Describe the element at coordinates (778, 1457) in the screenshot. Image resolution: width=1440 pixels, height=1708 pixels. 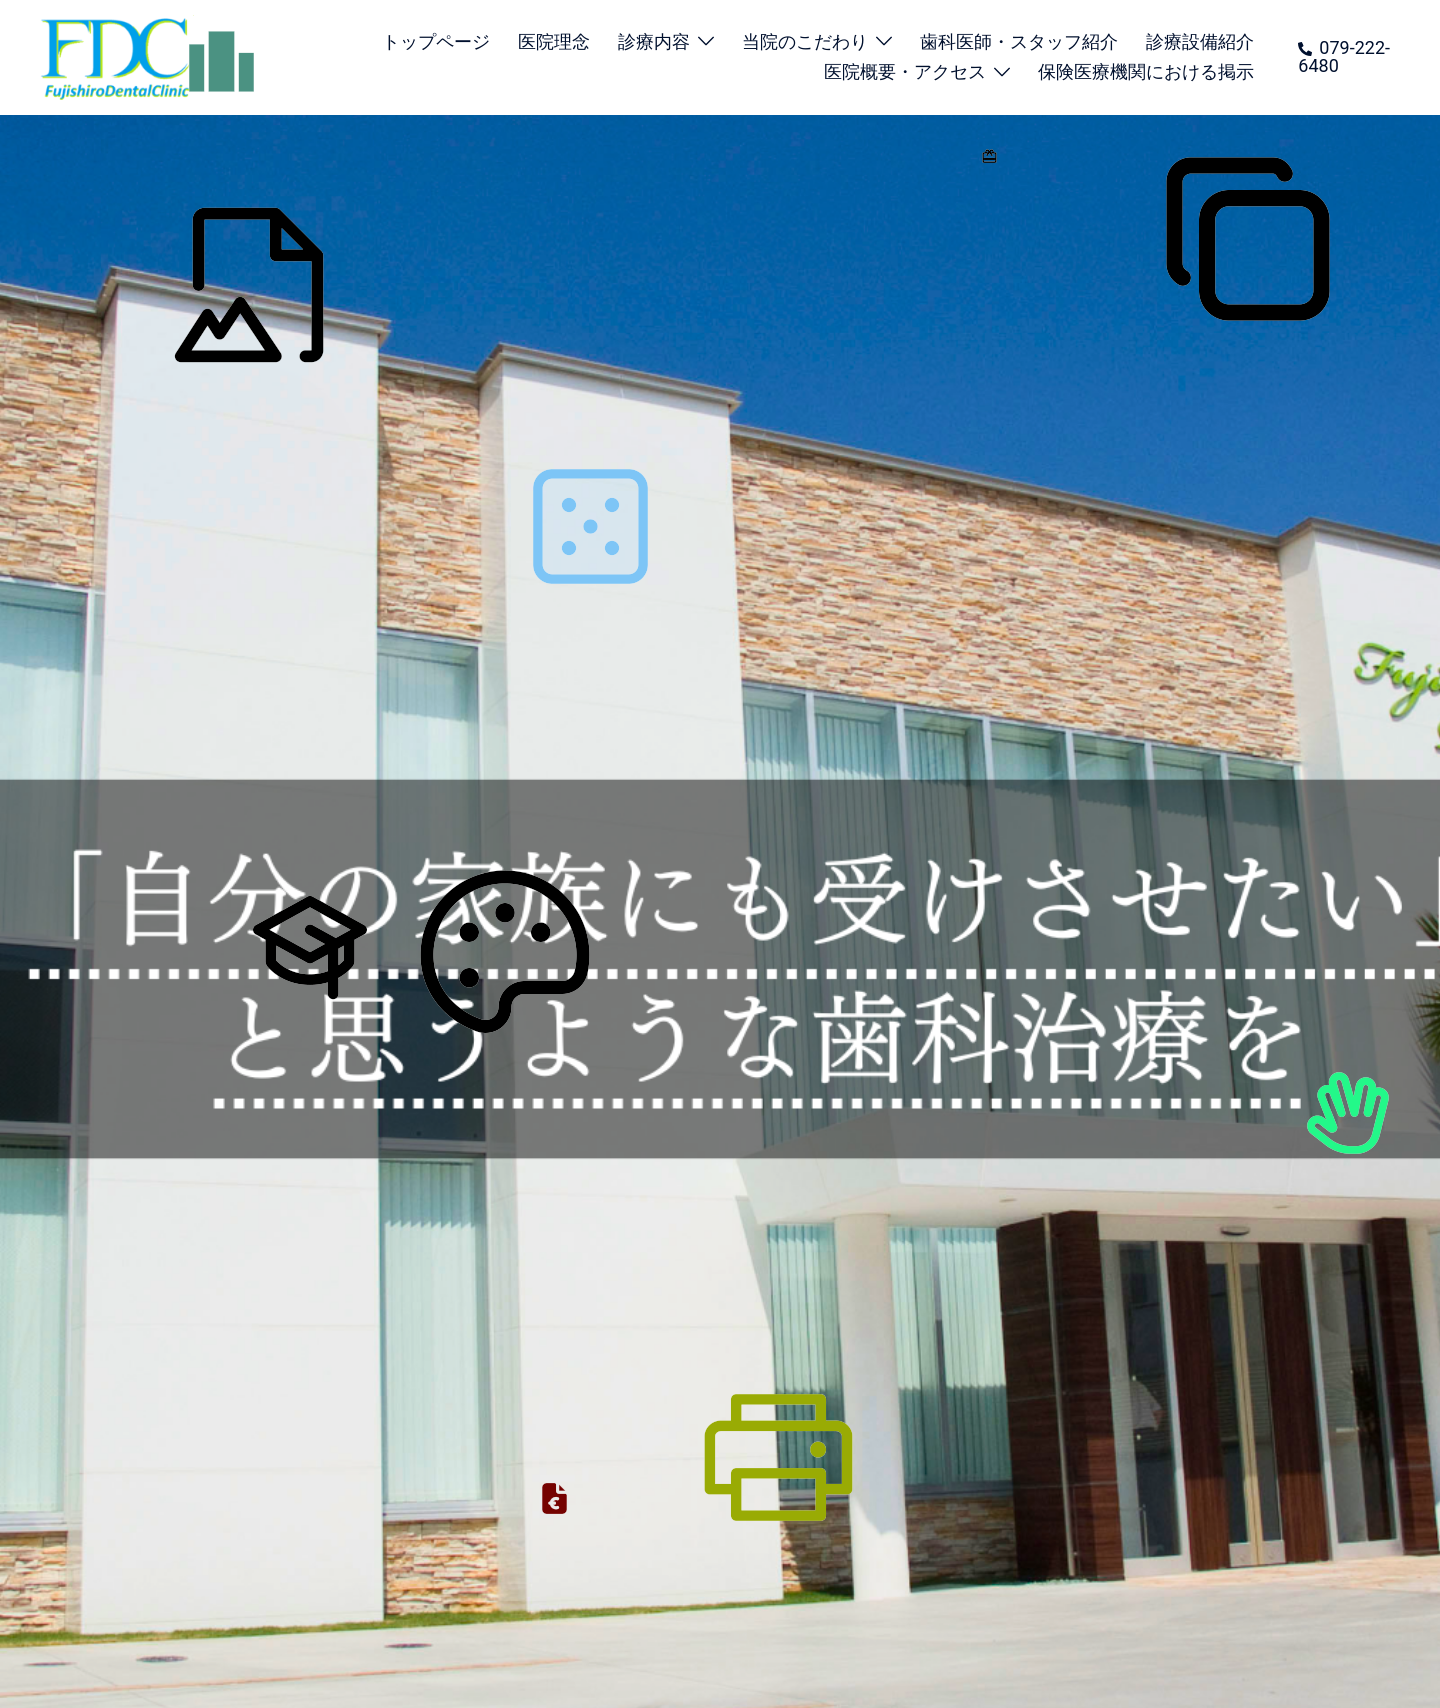
I see `print the current document` at that location.